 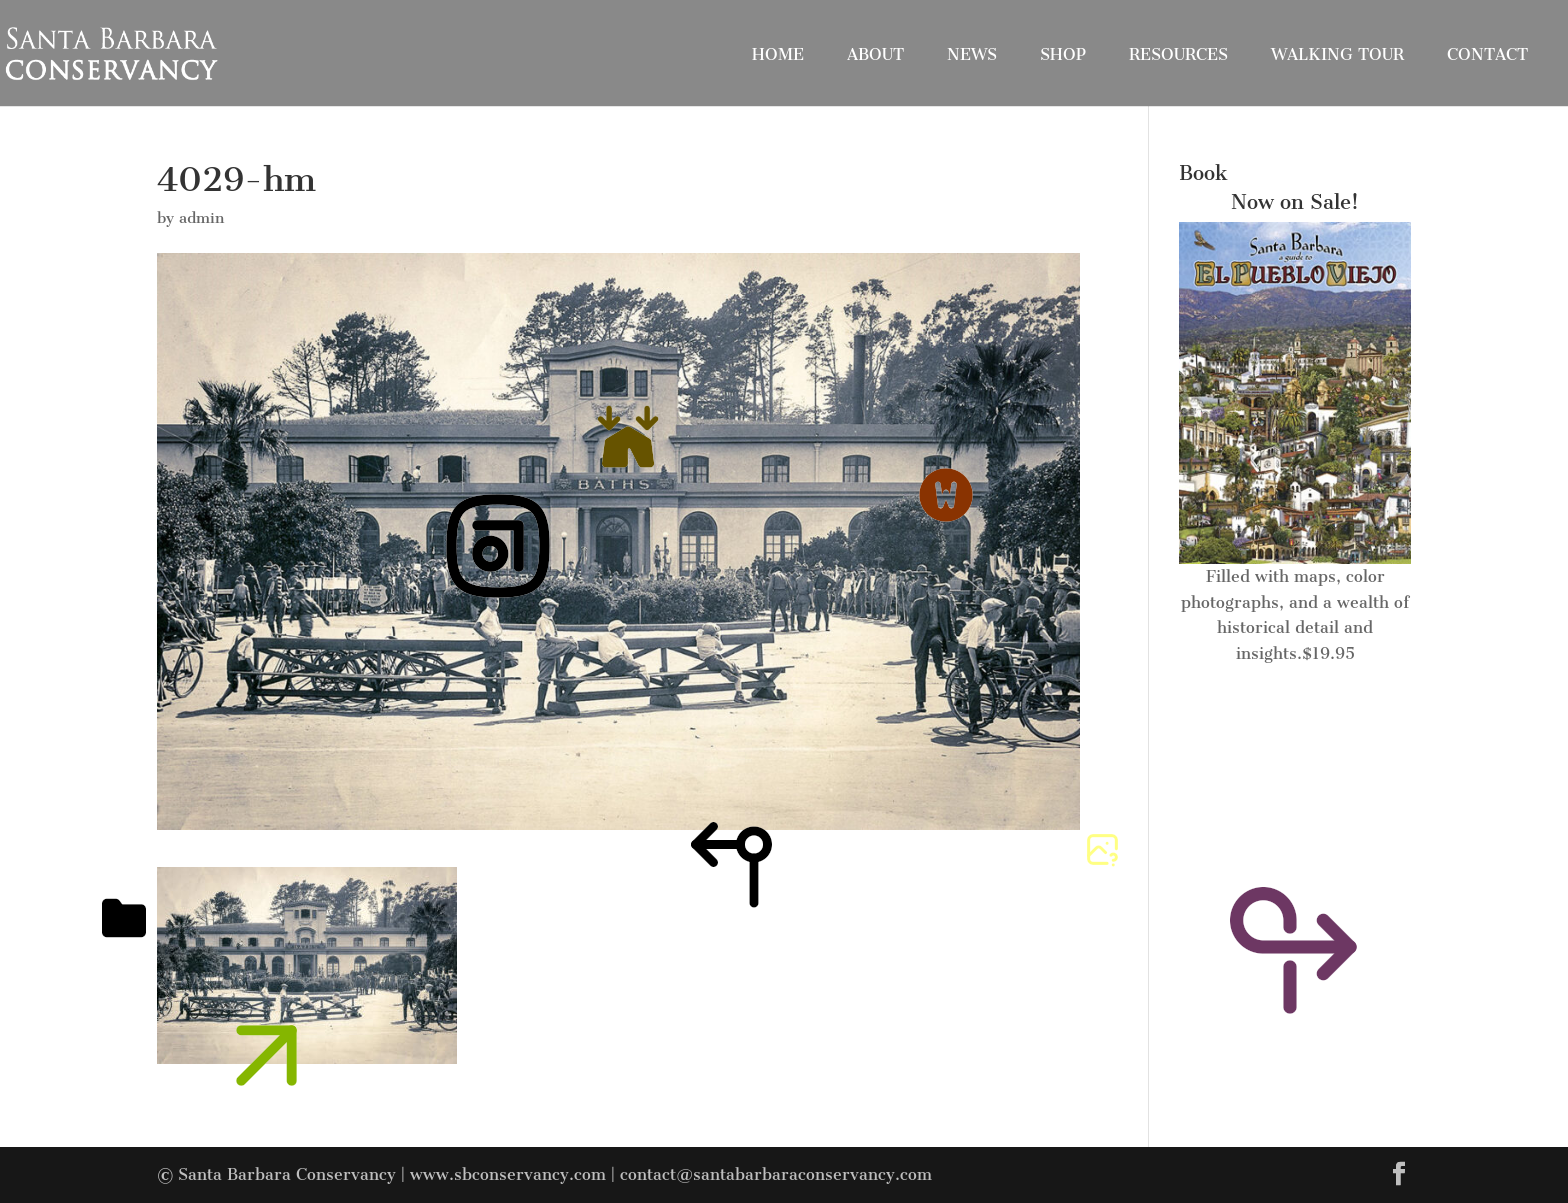 What do you see at coordinates (736, 867) in the screenshot?
I see `take the left exit at the roundabout` at bounding box center [736, 867].